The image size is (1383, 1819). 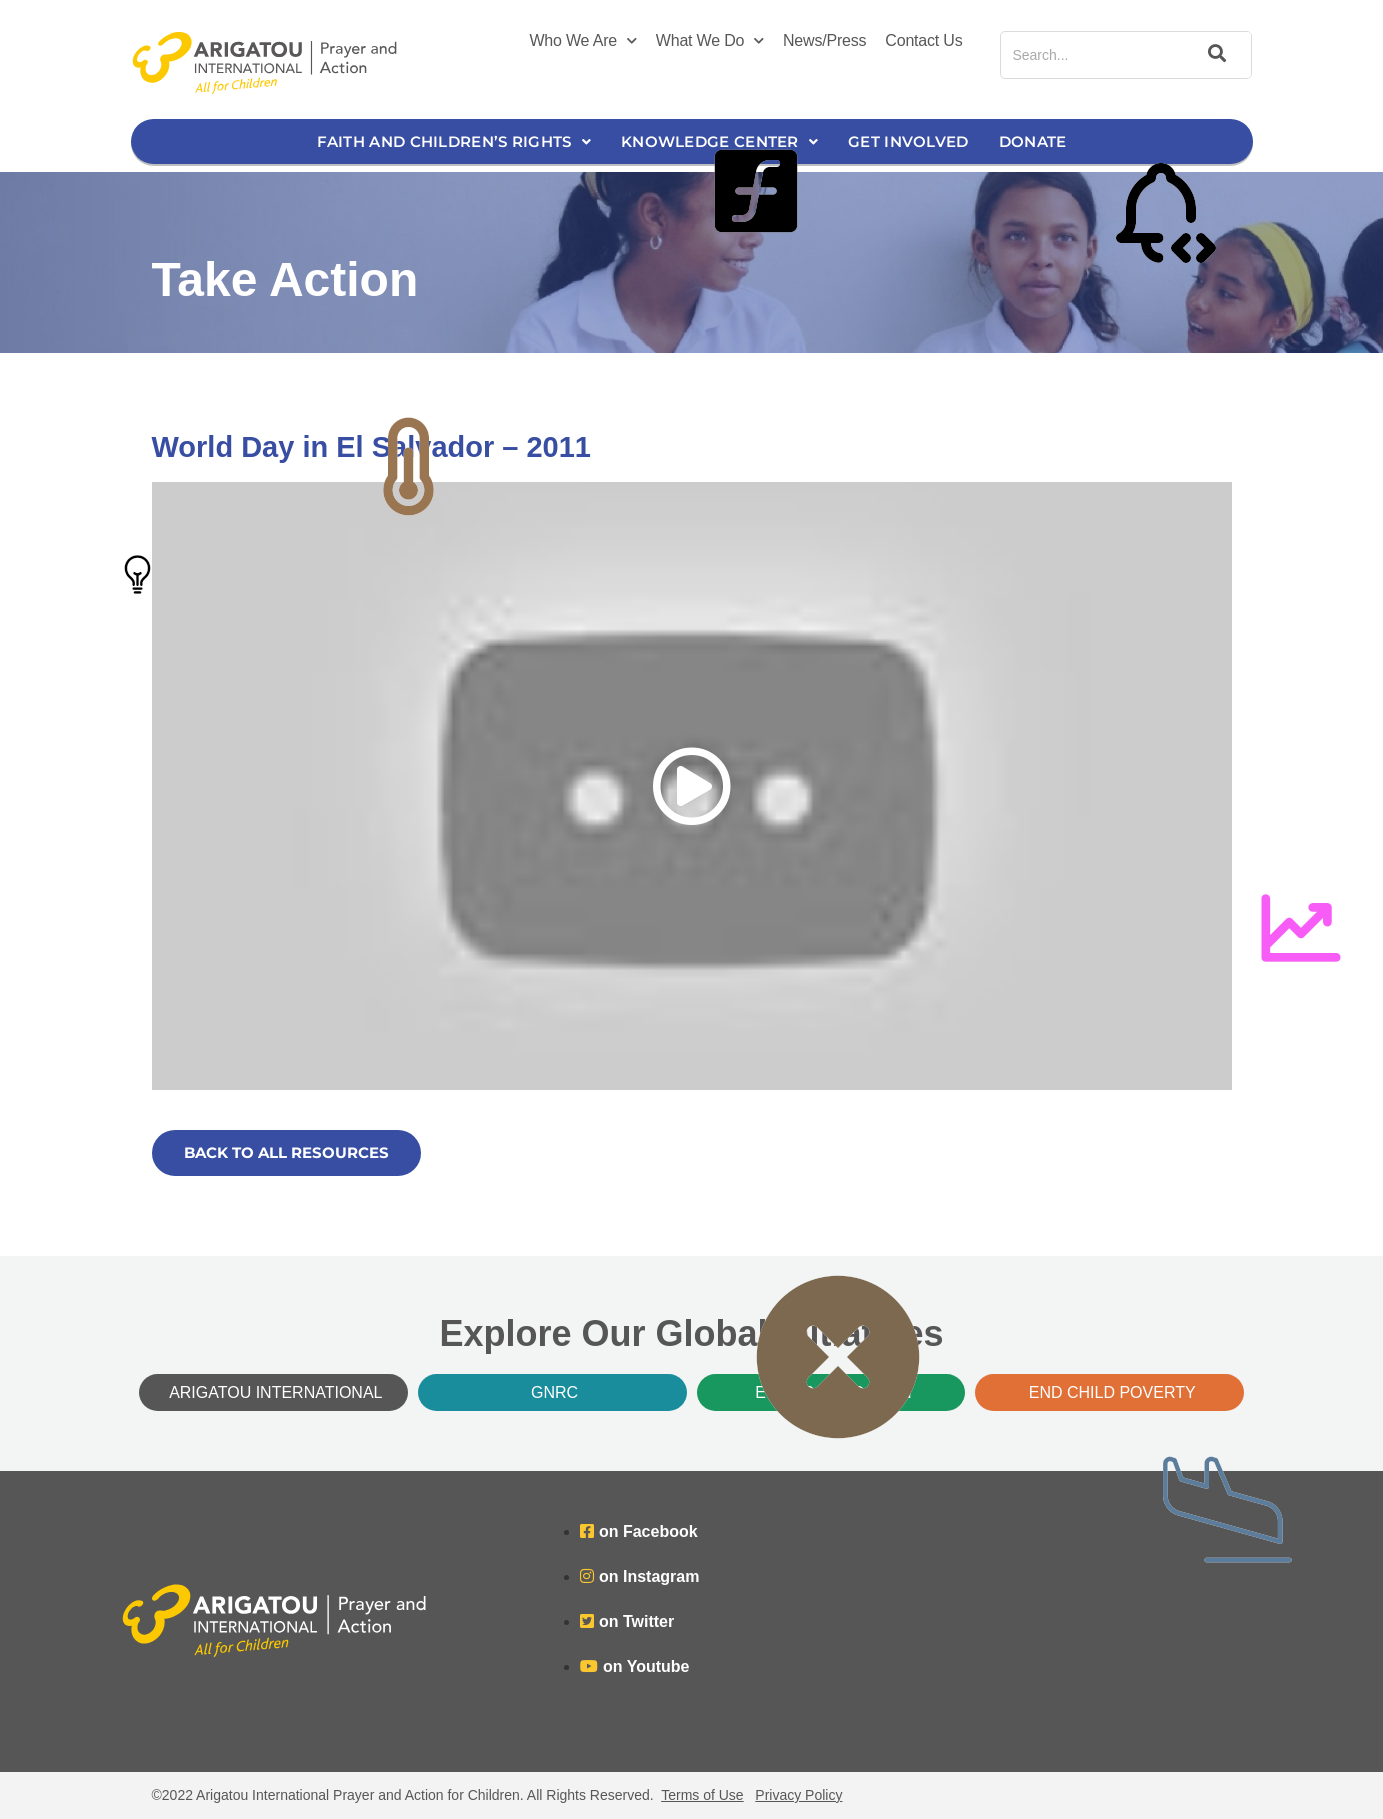 What do you see at coordinates (1301, 928) in the screenshot?
I see `view analytics or performance metrics` at bounding box center [1301, 928].